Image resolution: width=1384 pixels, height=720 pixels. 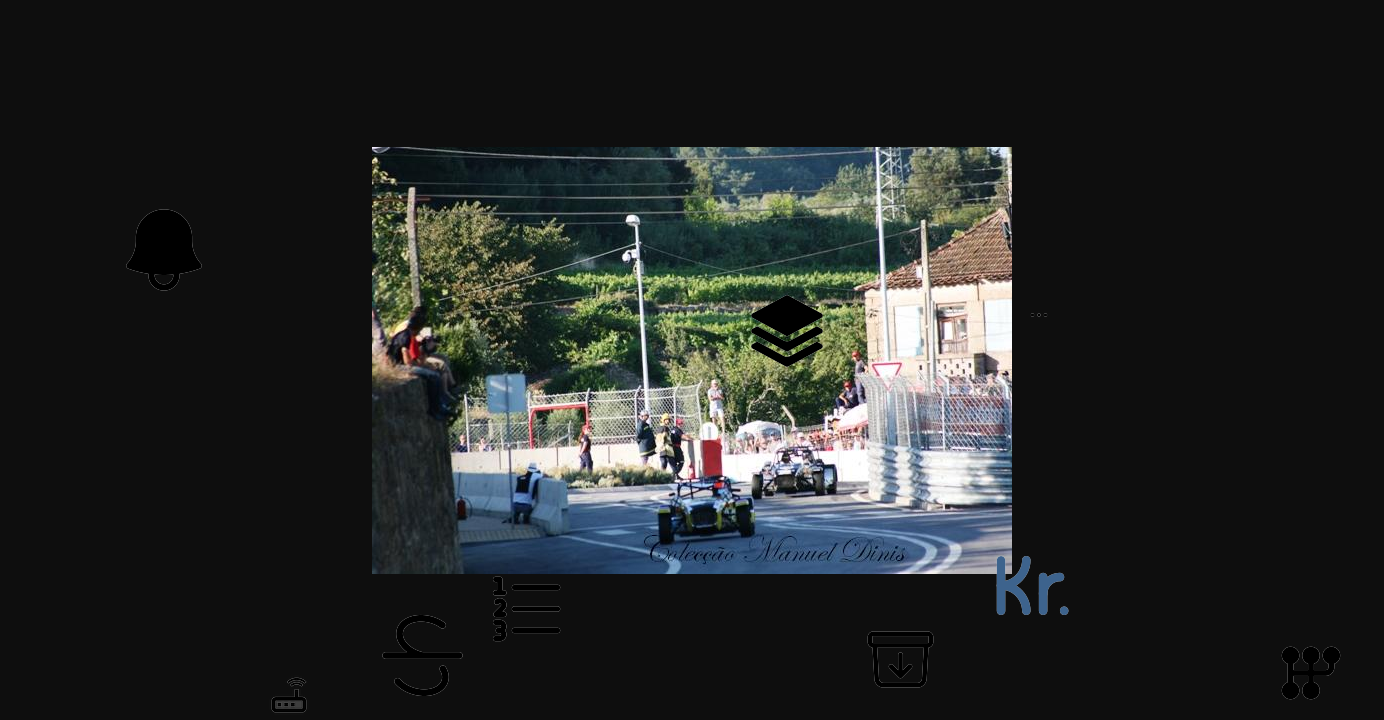 I want to click on access more options or actions, so click(x=1039, y=315).